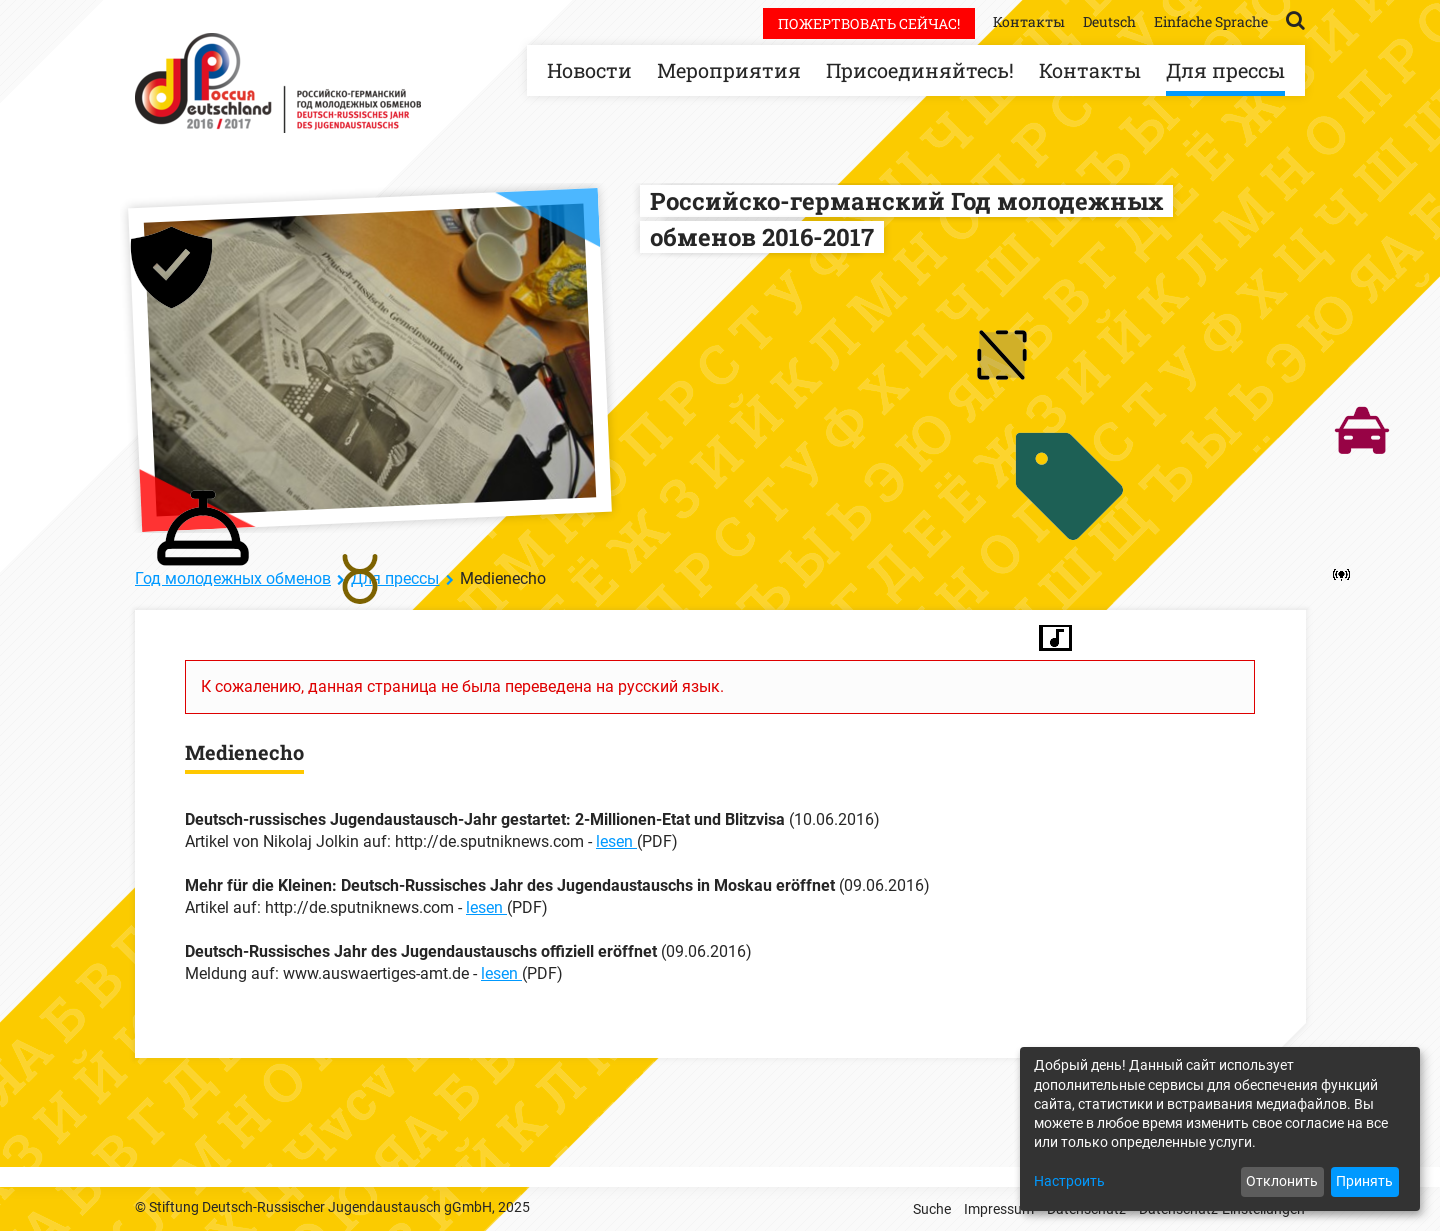 The width and height of the screenshot is (1440, 1231). I want to click on view AI-powered predictions or suggestions, so click(1341, 574).